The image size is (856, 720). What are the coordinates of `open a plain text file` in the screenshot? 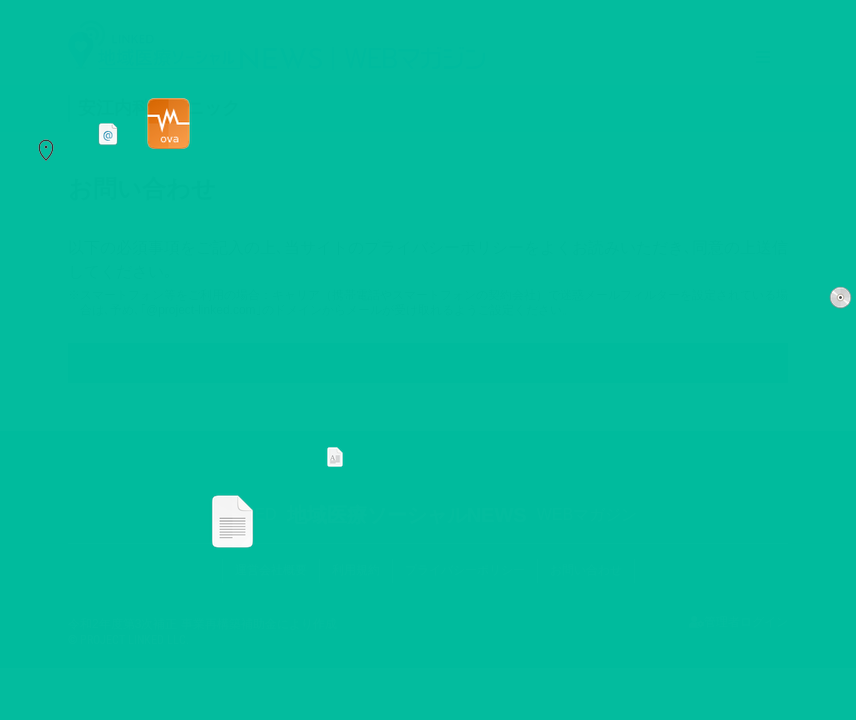 It's located at (232, 521).